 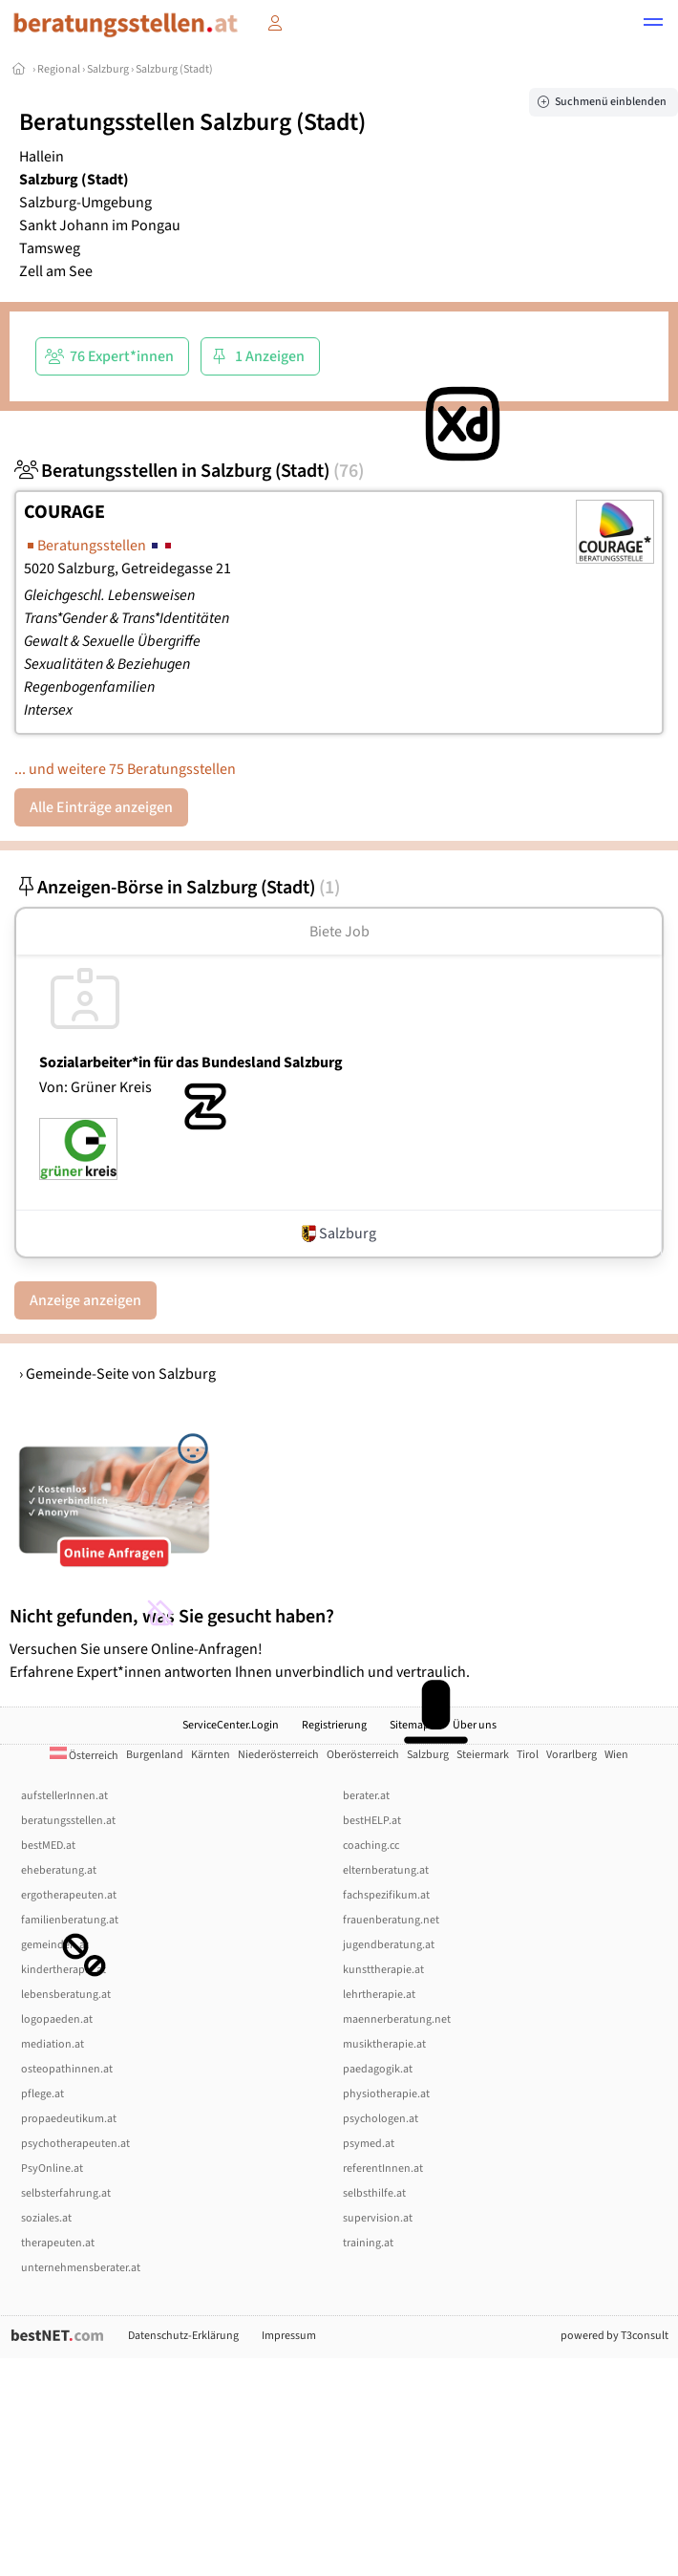 I want to click on open Adobe XD application, so click(x=462, y=423).